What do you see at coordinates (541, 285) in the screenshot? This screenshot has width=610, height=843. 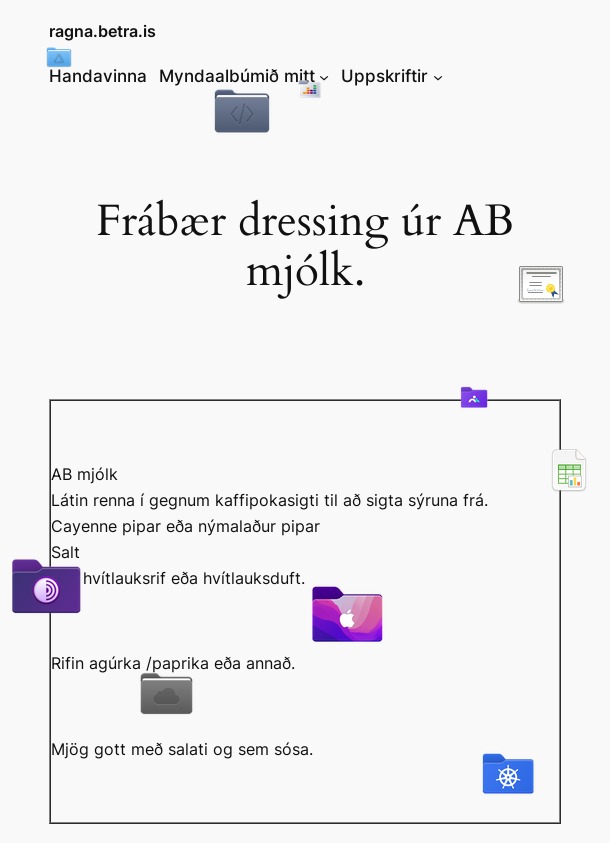 I see `indicates a certificate or credential file` at bounding box center [541, 285].